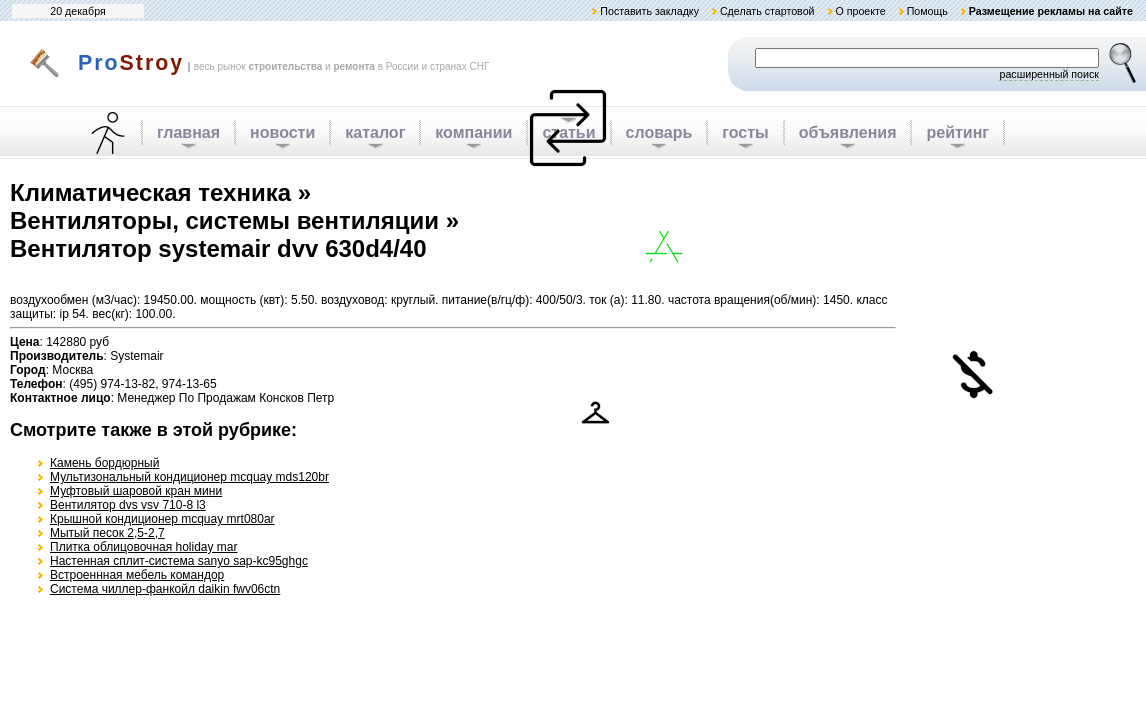 The width and height of the screenshot is (1146, 720). I want to click on swap or exchange items, so click(568, 128).